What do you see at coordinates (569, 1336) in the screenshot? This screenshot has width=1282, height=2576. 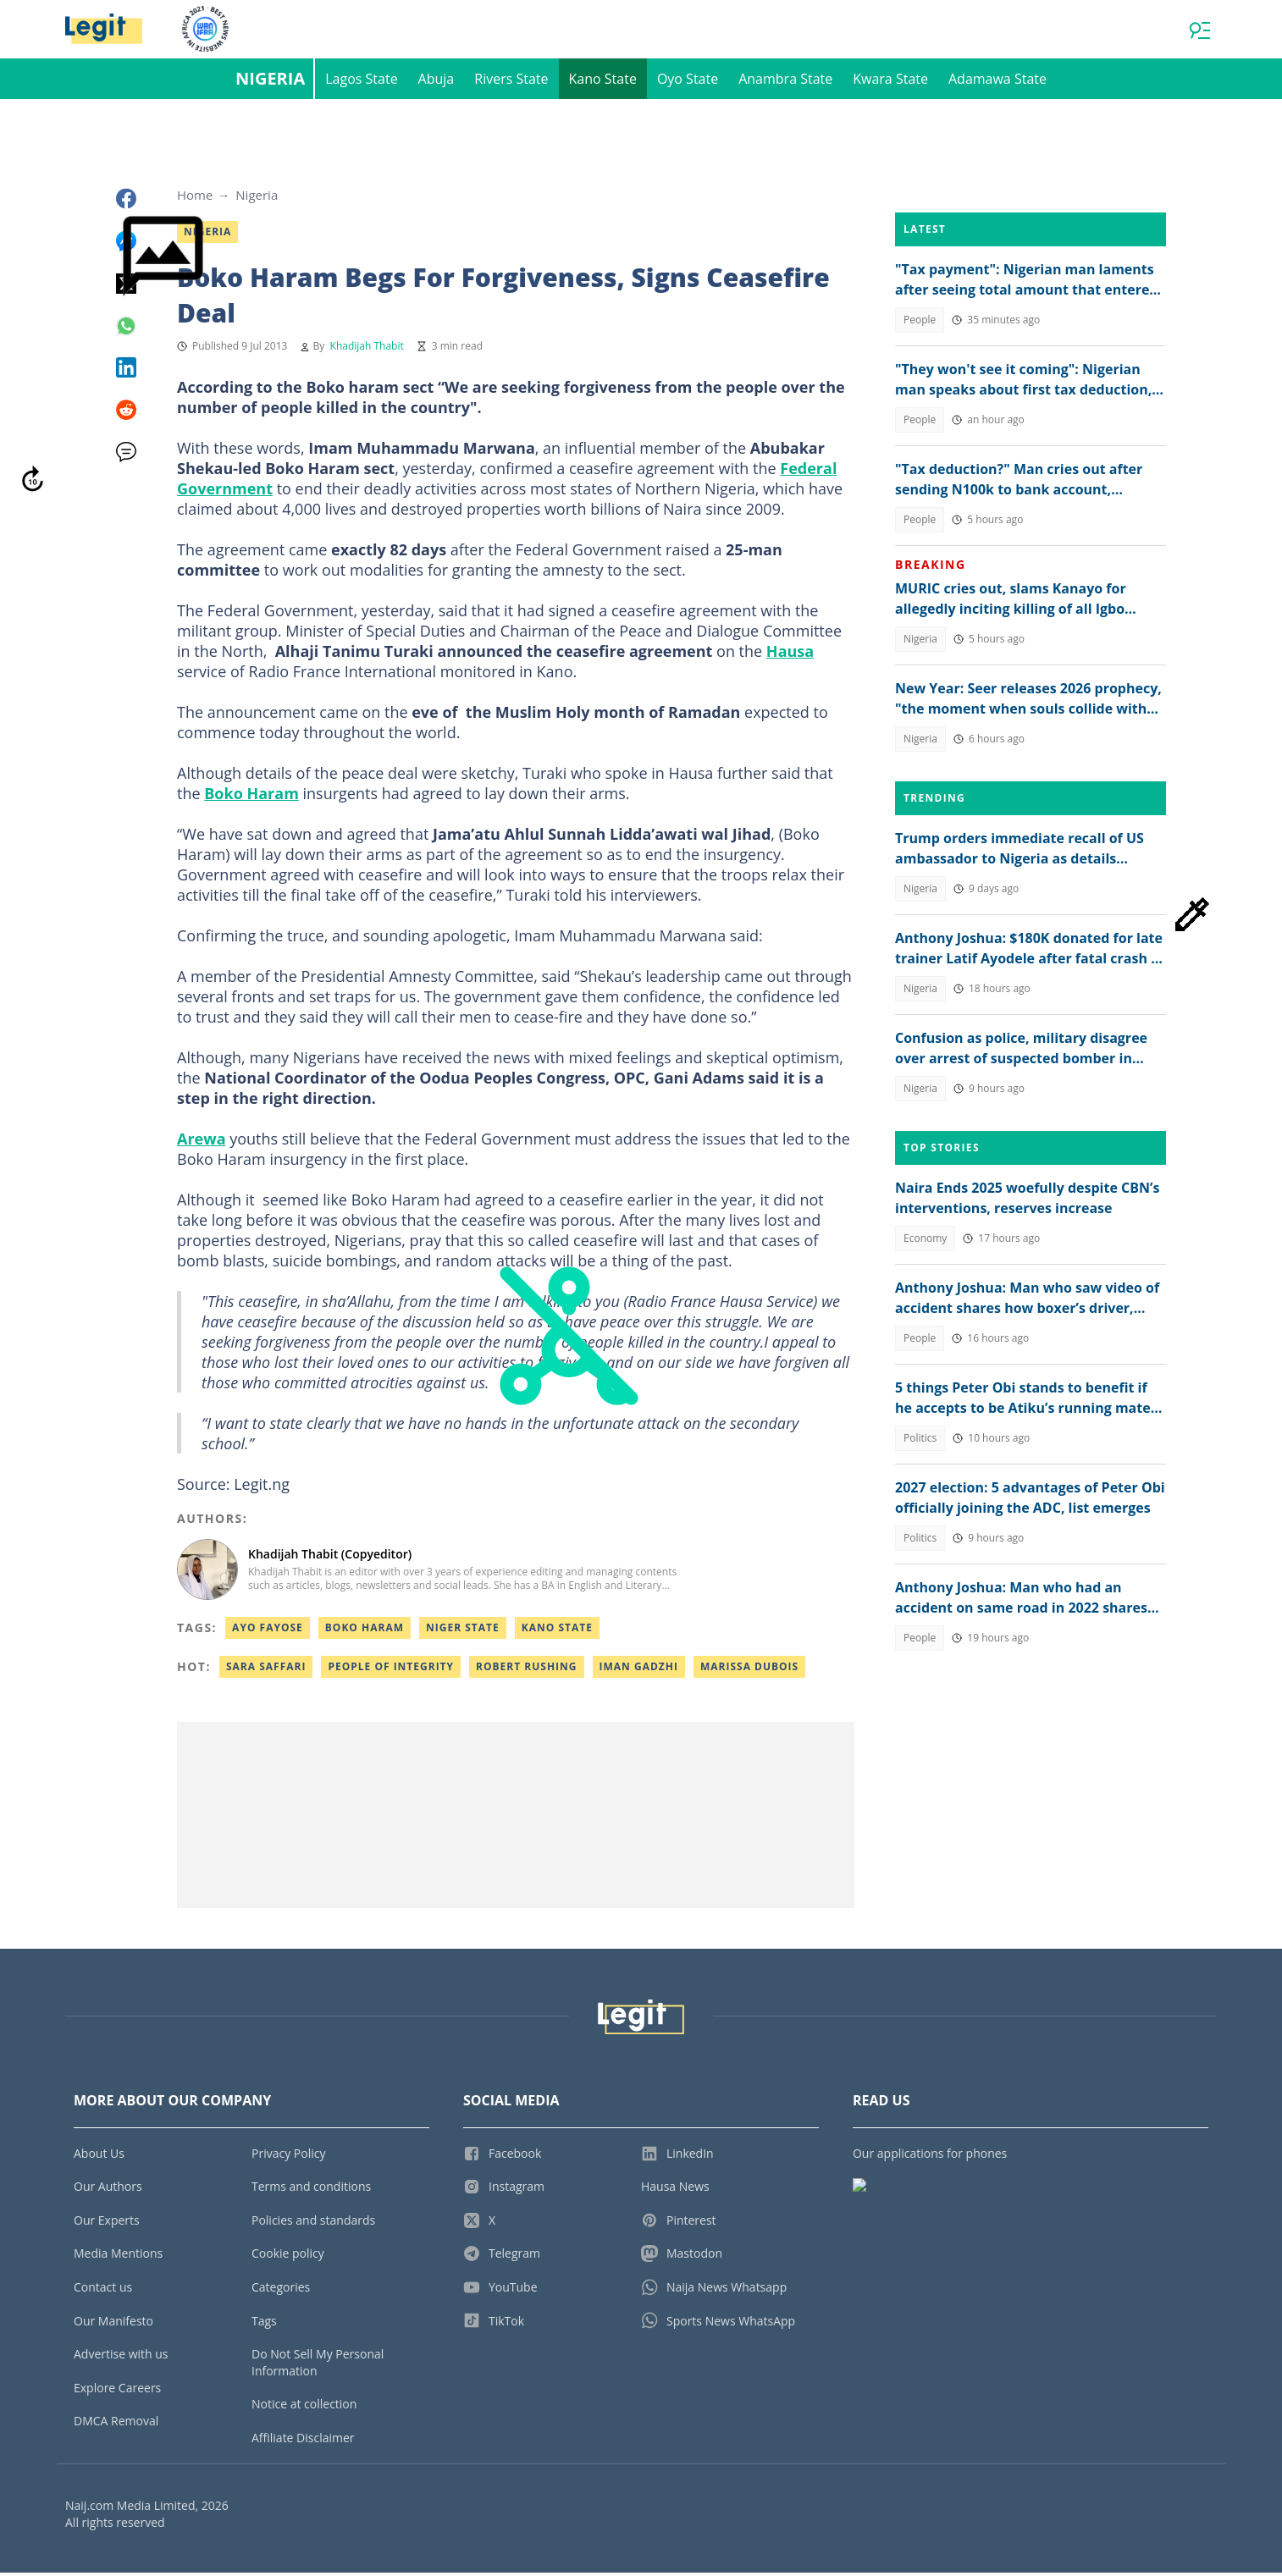 I see `disable social sharing features` at bounding box center [569, 1336].